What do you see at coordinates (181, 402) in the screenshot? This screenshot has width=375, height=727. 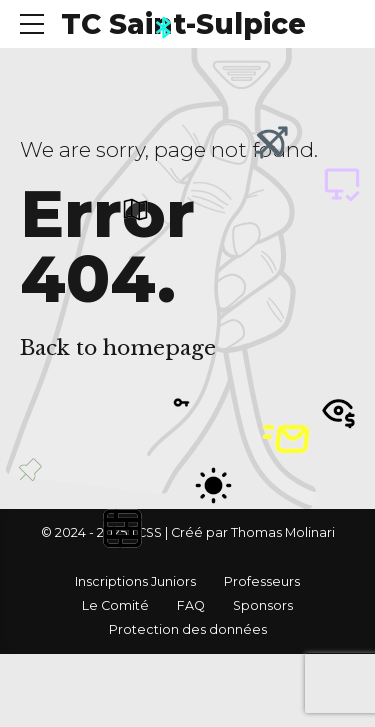 I see `access VPN or secure connection settings` at bounding box center [181, 402].